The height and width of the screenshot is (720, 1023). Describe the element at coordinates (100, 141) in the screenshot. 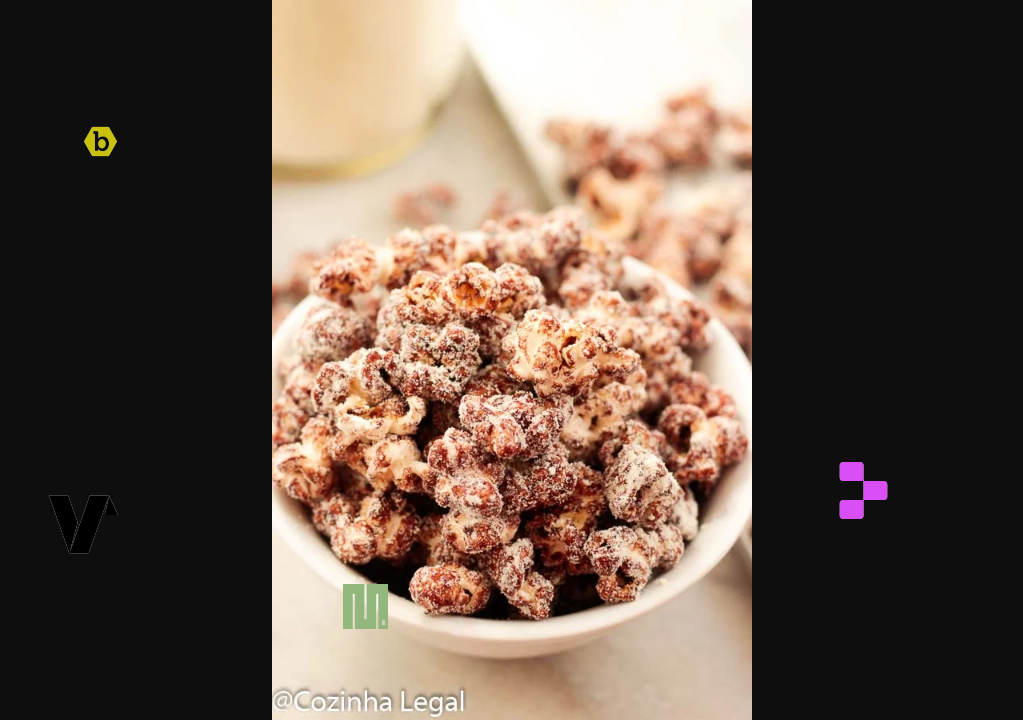

I see `visit bugcrowd security platform` at that location.